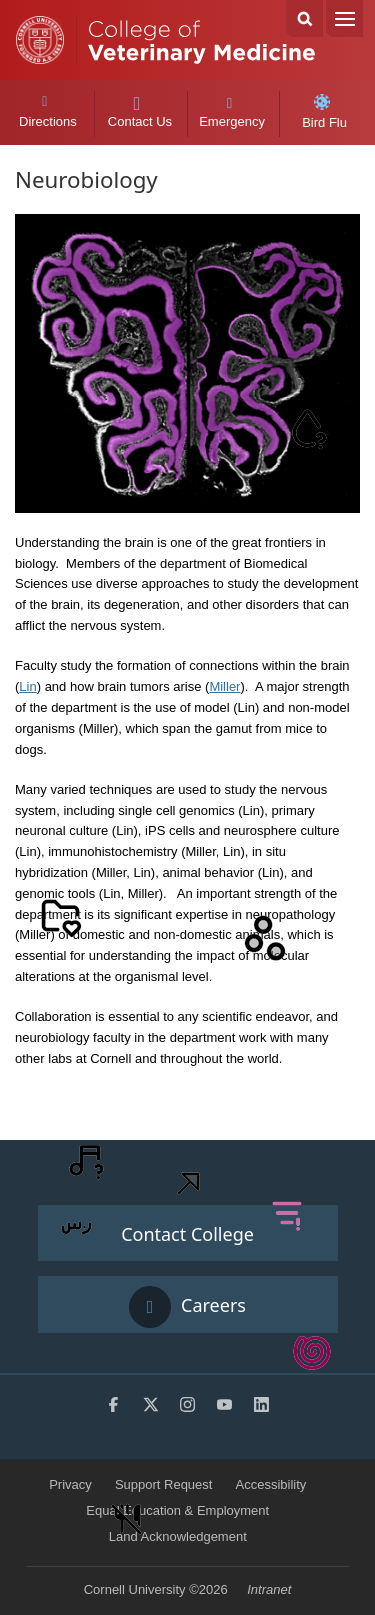 The height and width of the screenshot is (1615, 375). What do you see at coordinates (86, 1160) in the screenshot?
I see `get help identifying a song` at bounding box center [86, 1160].